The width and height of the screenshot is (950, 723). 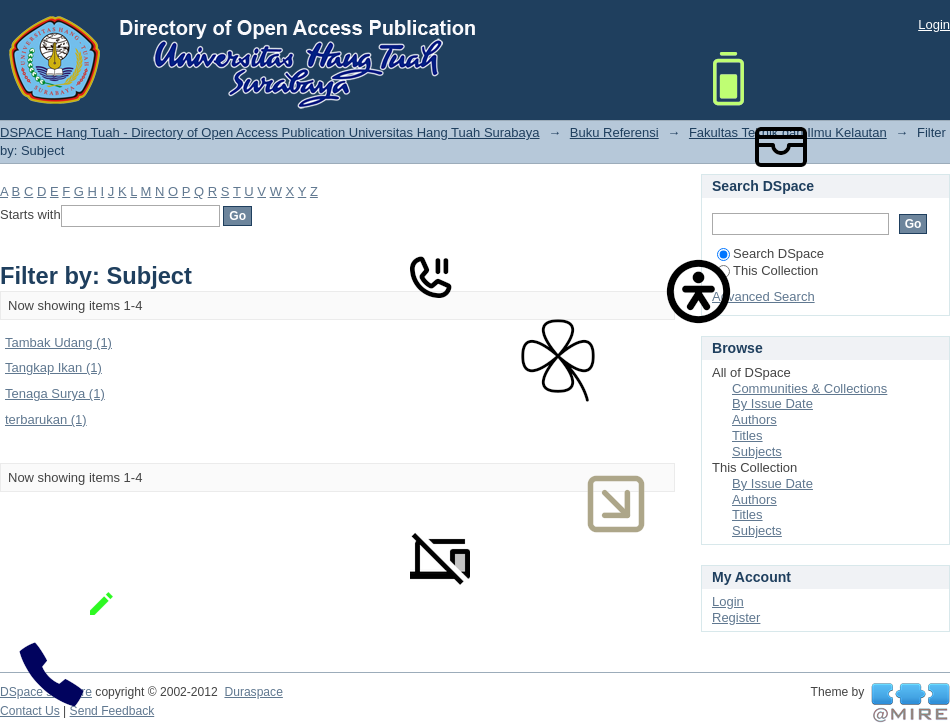 I want to click on access your wallet or saved payment methods, so click(x=781, y=147).